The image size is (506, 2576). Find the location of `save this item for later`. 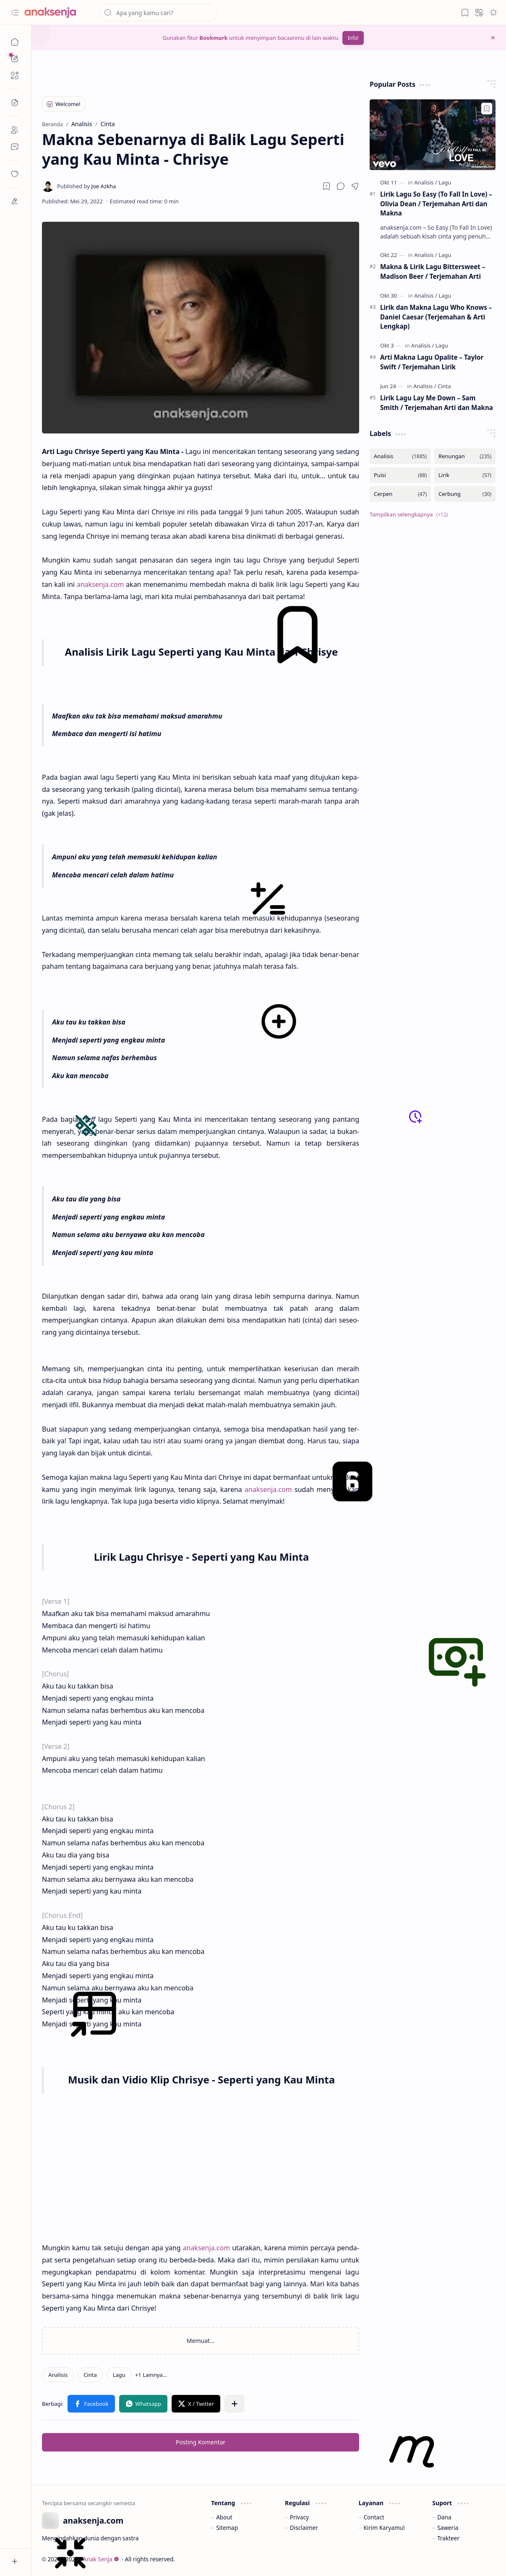

save this item for later is located at coordinates (297, 635).